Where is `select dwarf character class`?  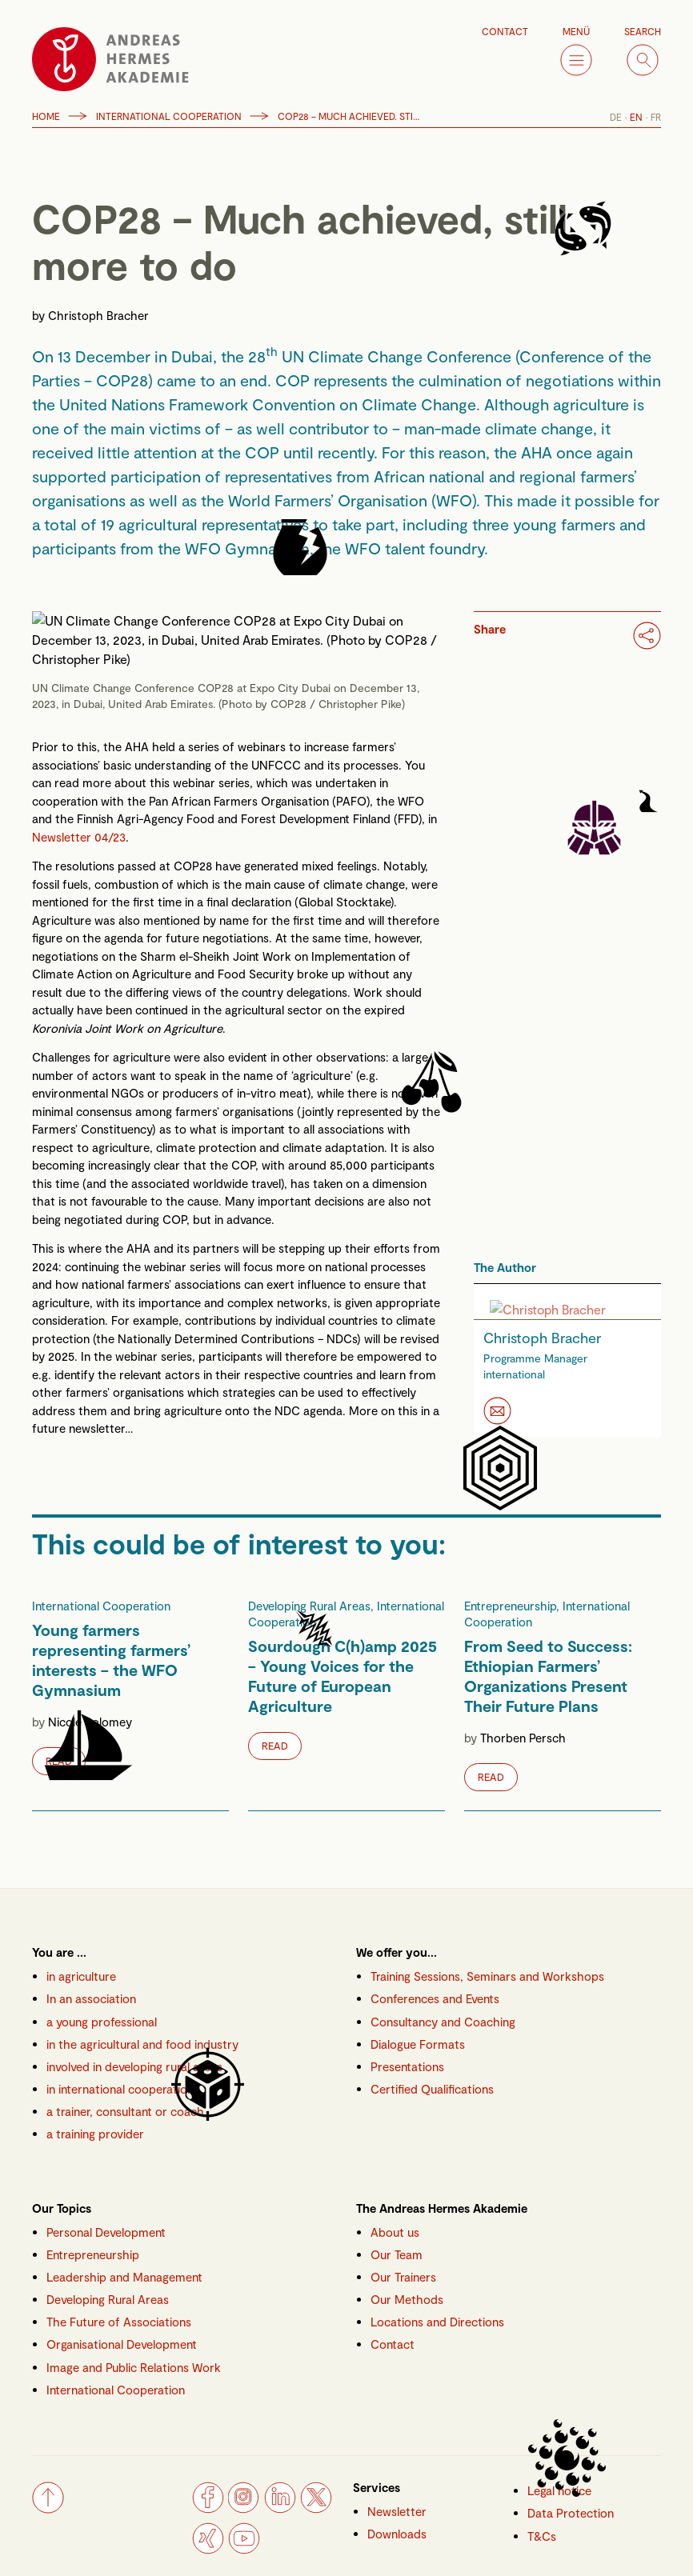
select dwarf character class is located at coordinates (594, 827).